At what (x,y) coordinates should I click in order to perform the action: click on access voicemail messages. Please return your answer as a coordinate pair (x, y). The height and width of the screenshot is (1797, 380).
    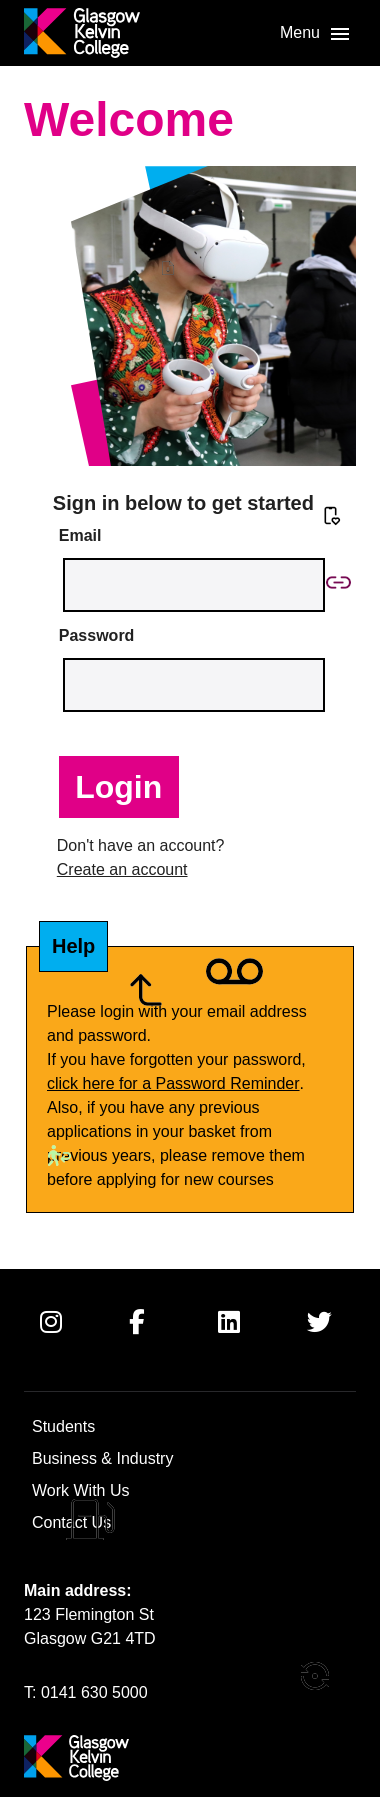
    Looking at the image, I should click on (234, 972).